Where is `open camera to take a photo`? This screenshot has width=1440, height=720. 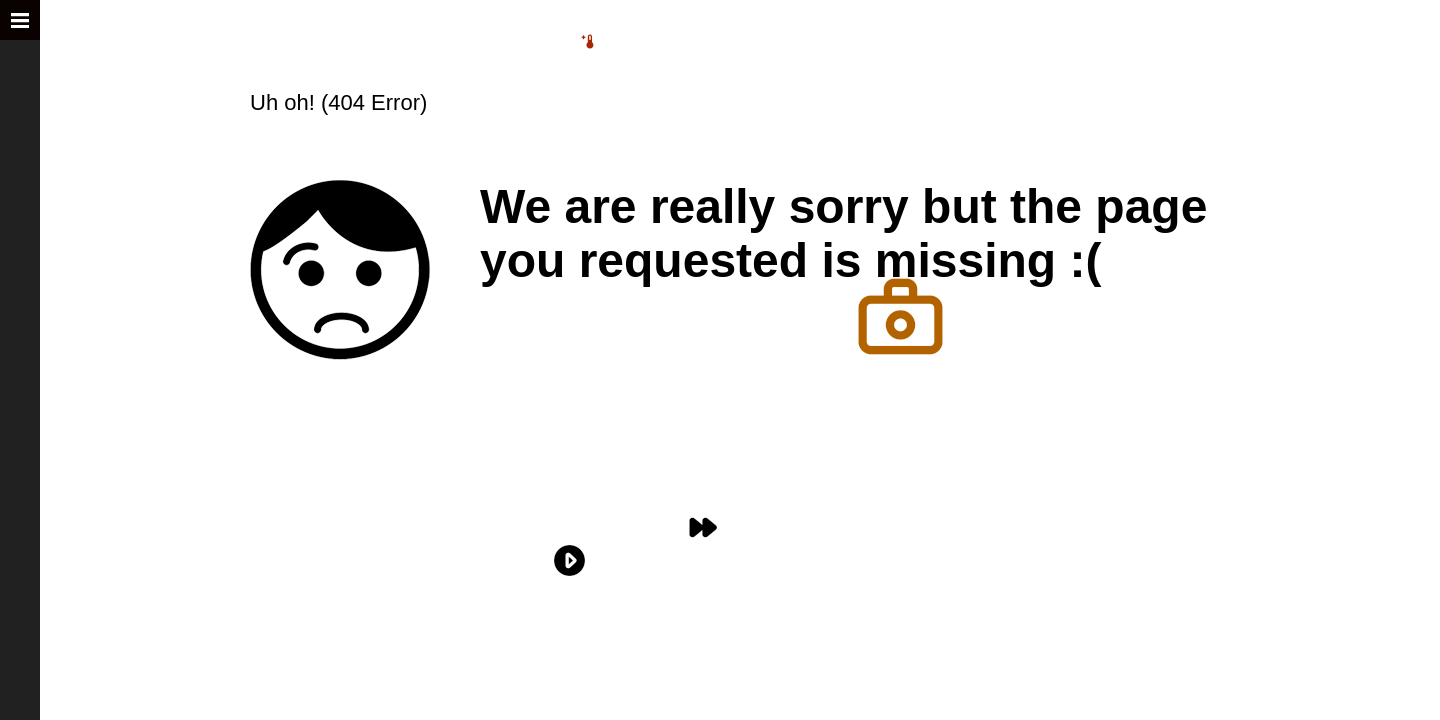
open camera to take a photo is located at coordinates (900, 316).